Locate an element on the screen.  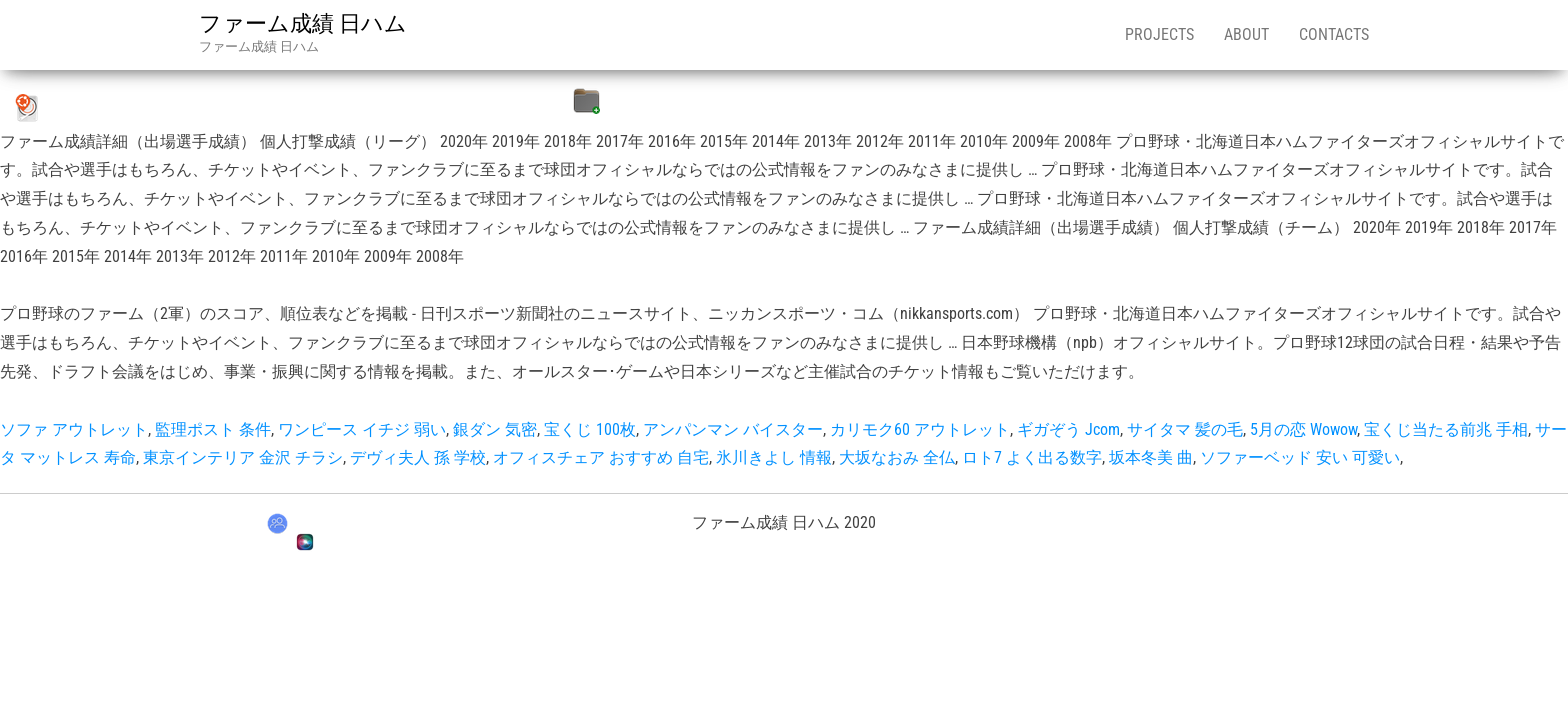
launch the ubiquity installer for ubuntu is located at coordinates (27, 108).